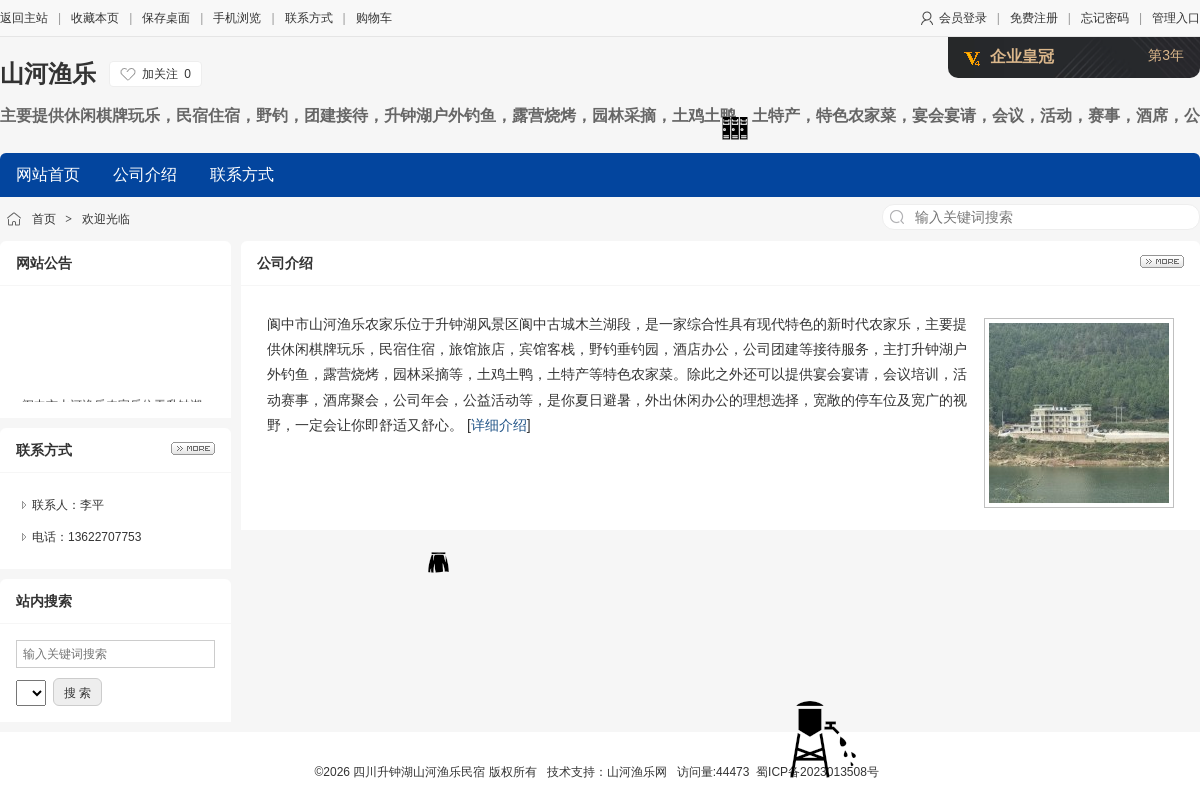 This screenshot has height=812, width=1200. Describe the element at coordinates (825, 738) in the screenshot. I see `view water storage levels` at that location.